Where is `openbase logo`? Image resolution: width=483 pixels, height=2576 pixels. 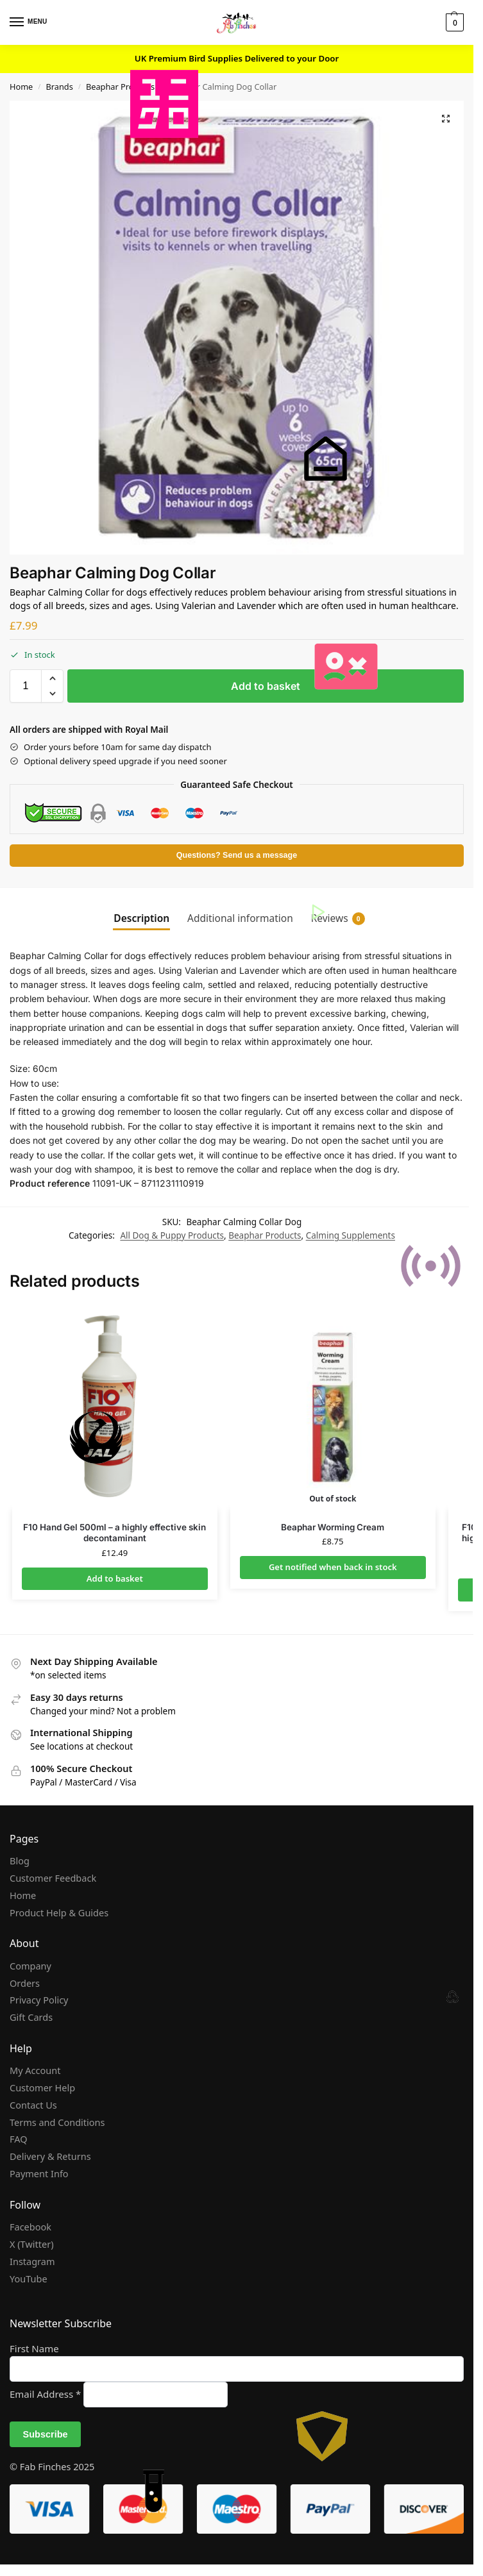 openbase logo is located at coordinates (322, 2434).